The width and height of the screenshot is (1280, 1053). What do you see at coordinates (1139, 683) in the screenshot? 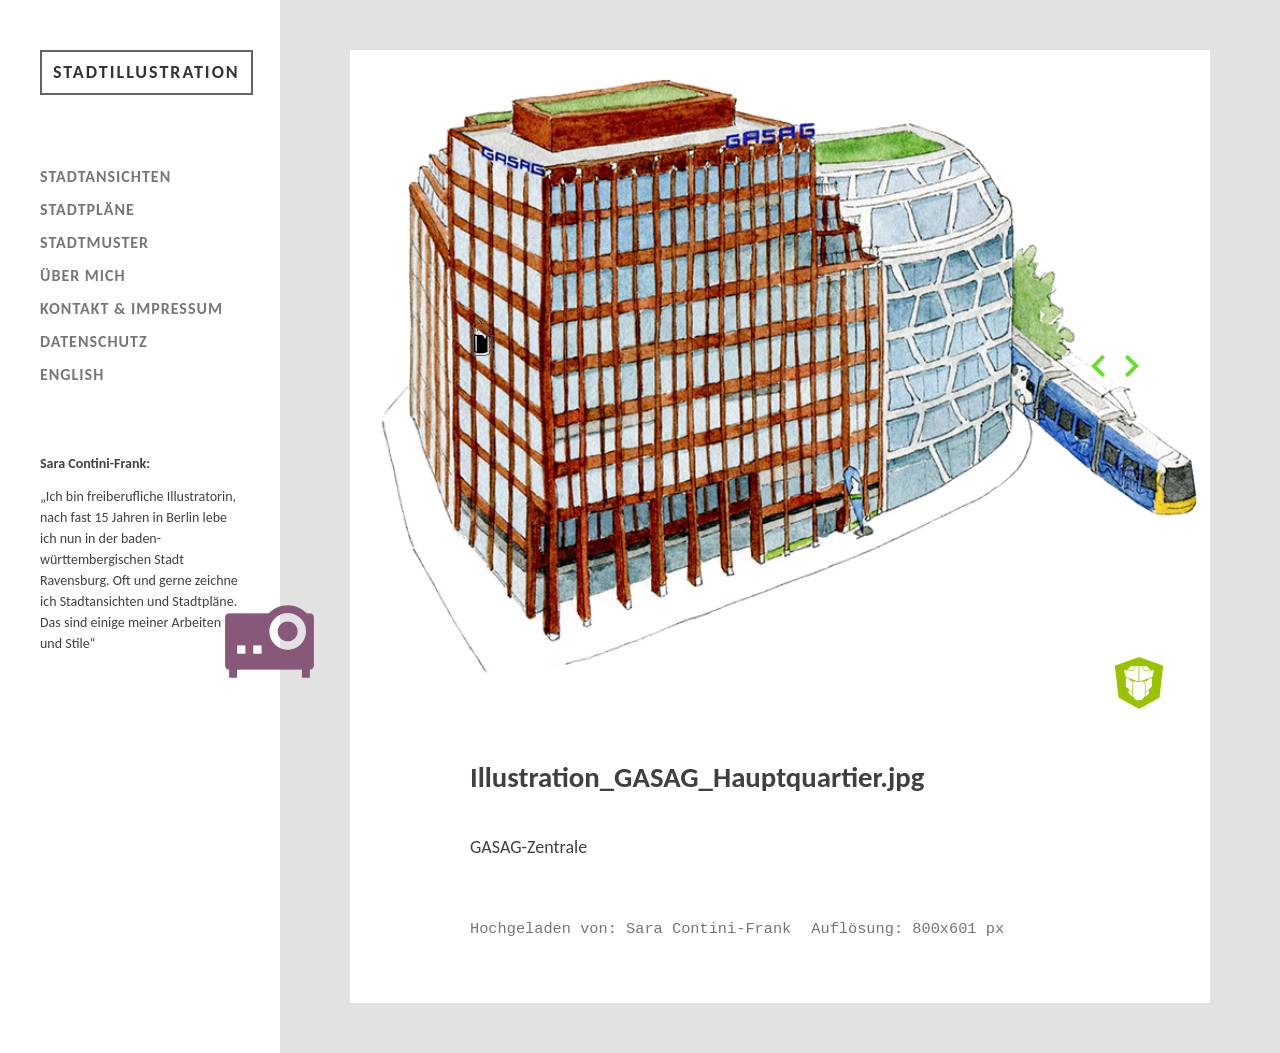
I see `primeng angular ui component library logo` at bounding box center [1139, 683].